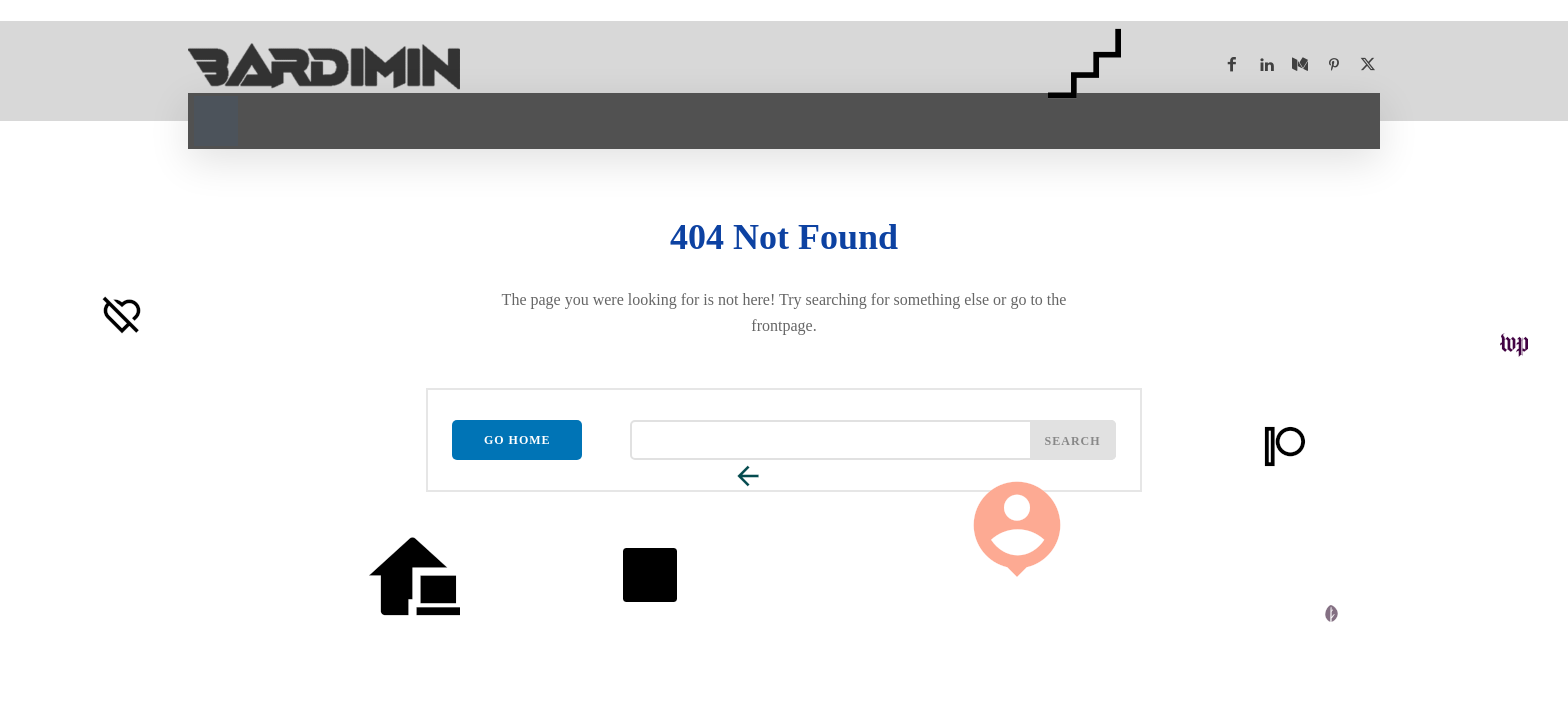 The height and width of the screenshot is (720, 1568). What do you see at coordinates (1084, 63) in the screenshot?
I see `open the FutureLearn online learning platform` at bounding box center [1084, 63].